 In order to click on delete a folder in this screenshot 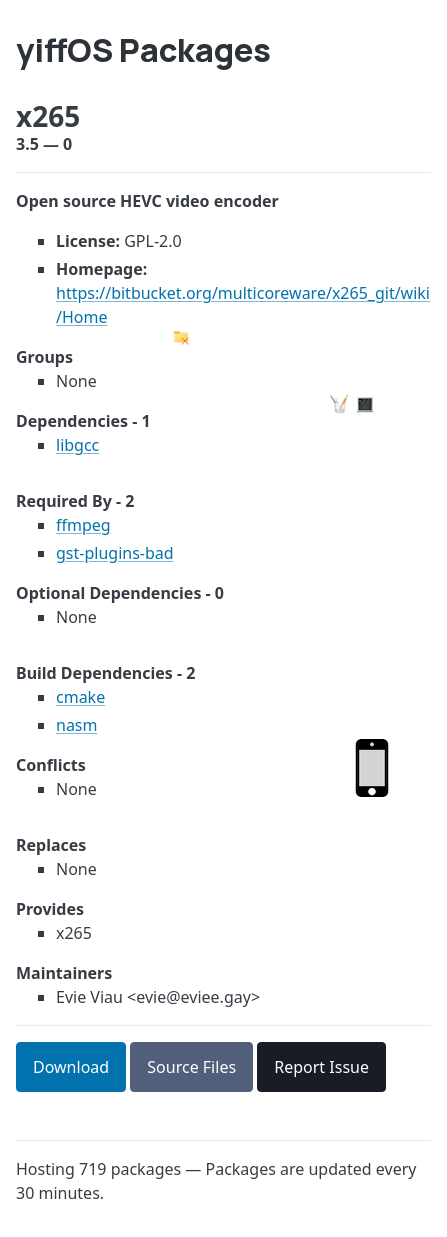, I will do `click(181, 337)`.